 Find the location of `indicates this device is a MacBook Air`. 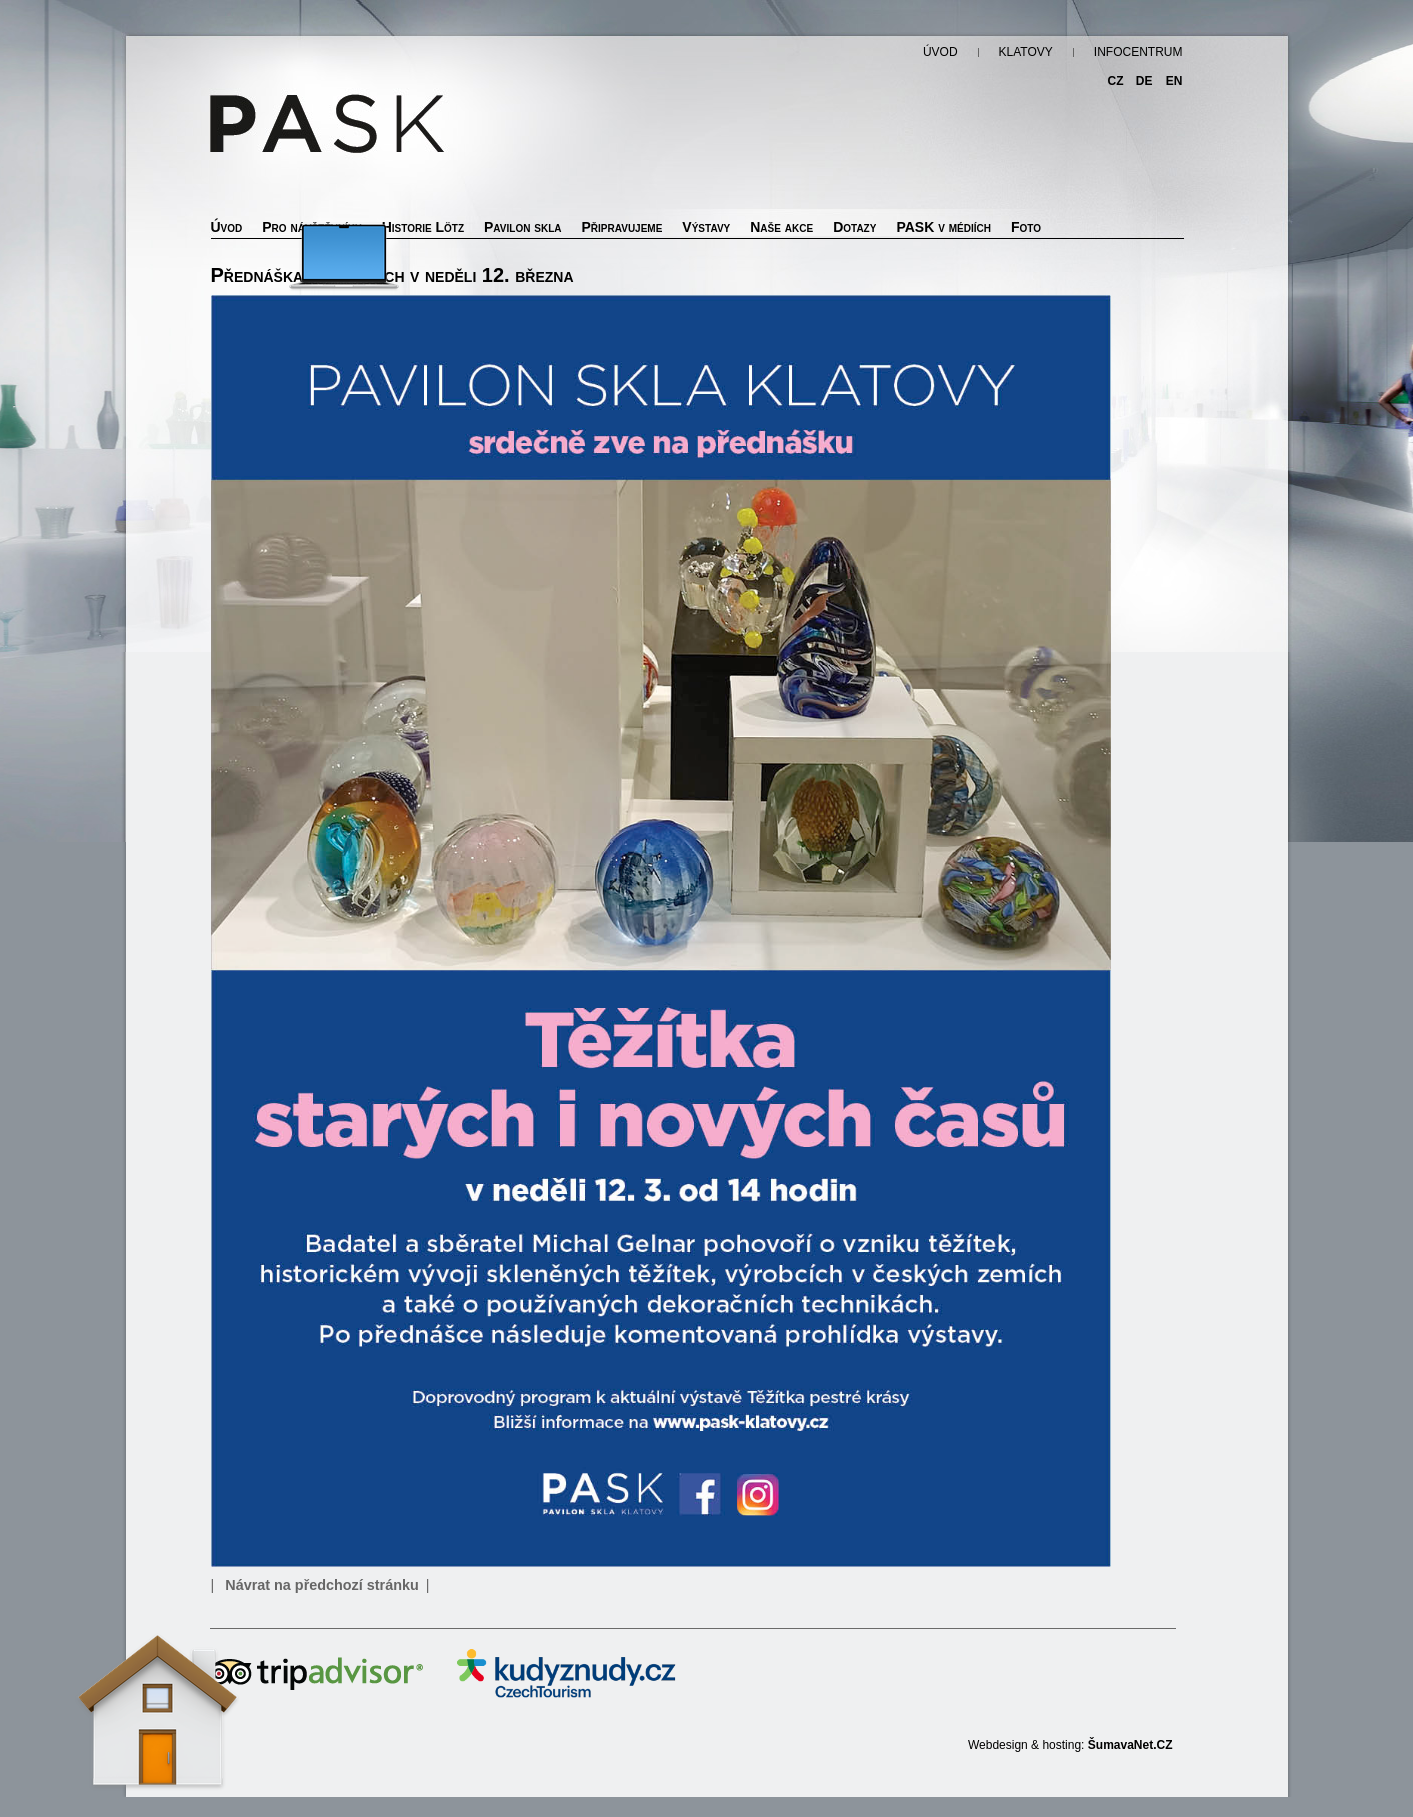

indicates this device is a MacBook Air is located at coordinates (344, 247).